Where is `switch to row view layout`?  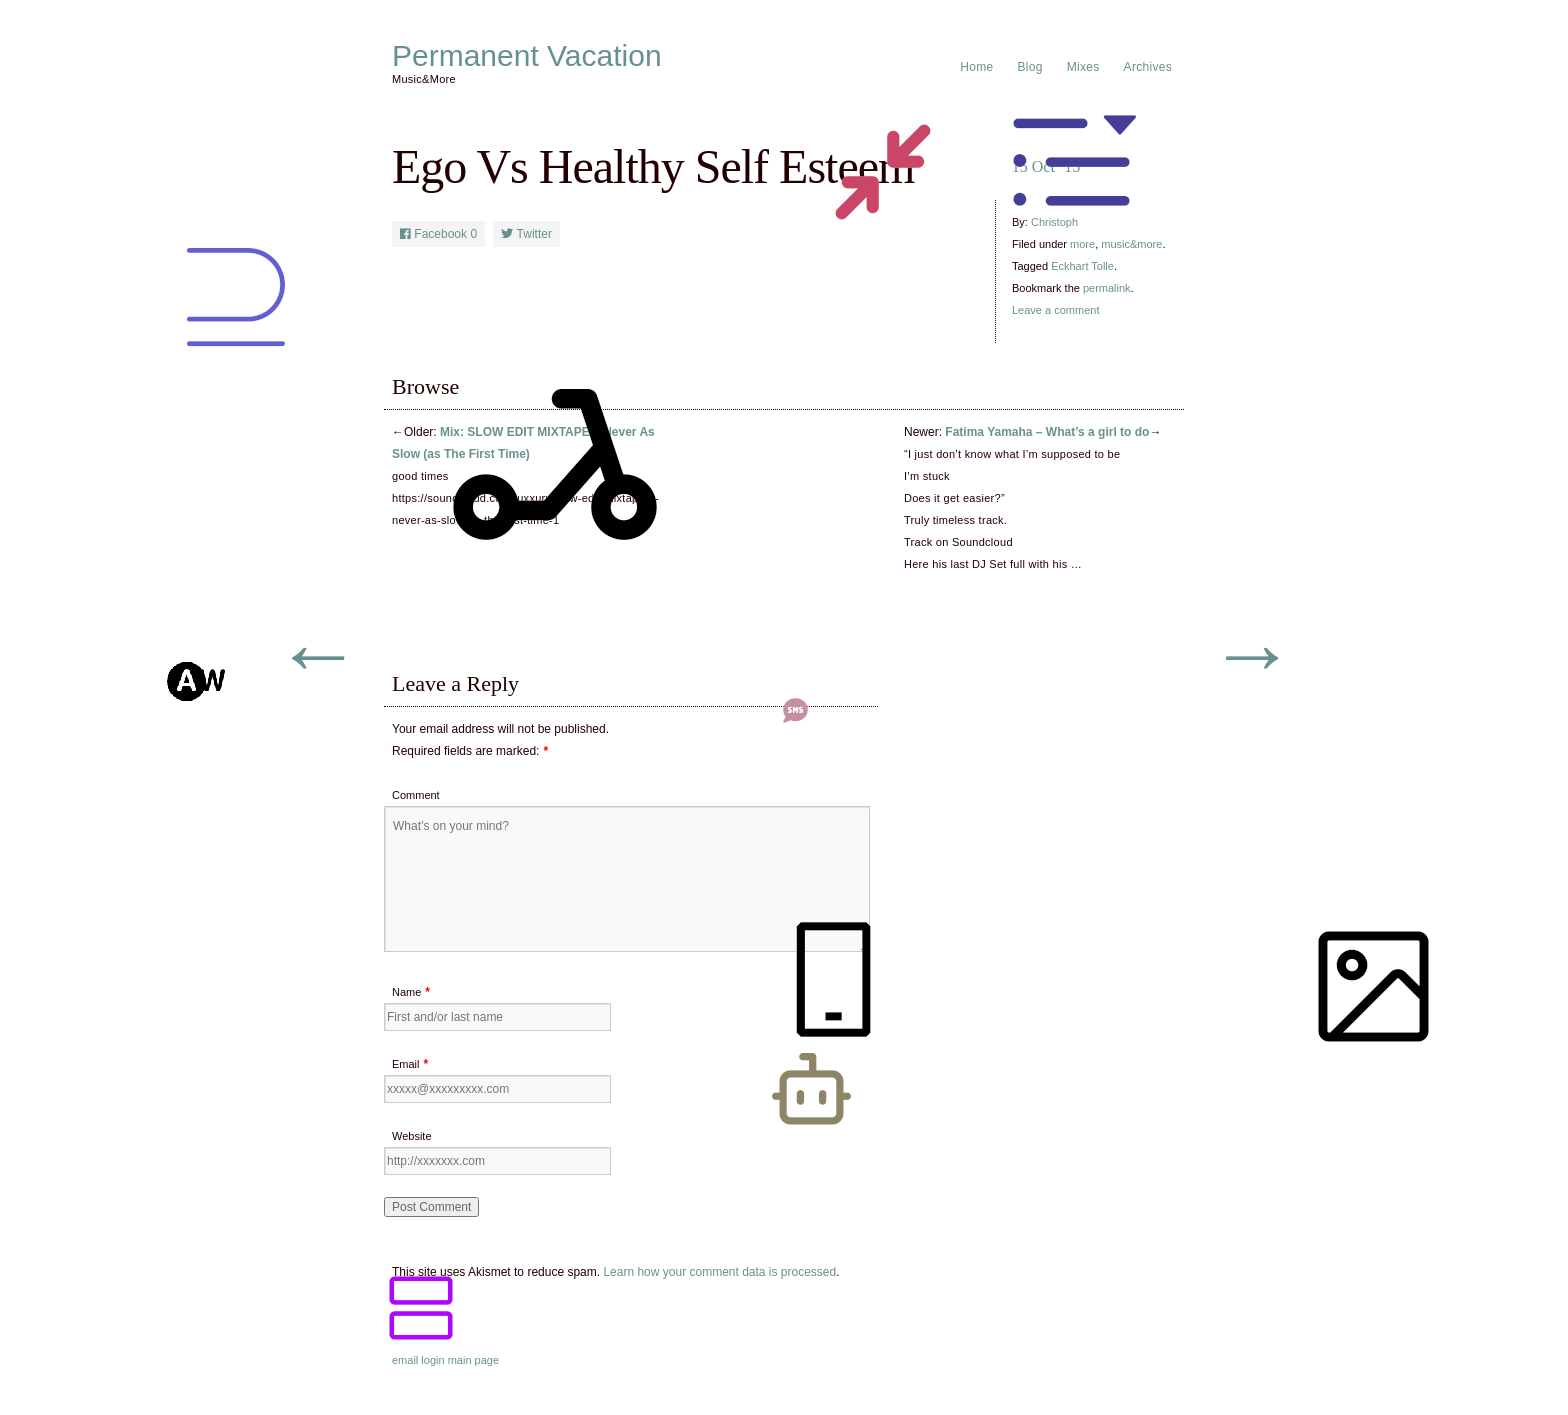
switch to row view layout is located at coordinates (421, 1308).